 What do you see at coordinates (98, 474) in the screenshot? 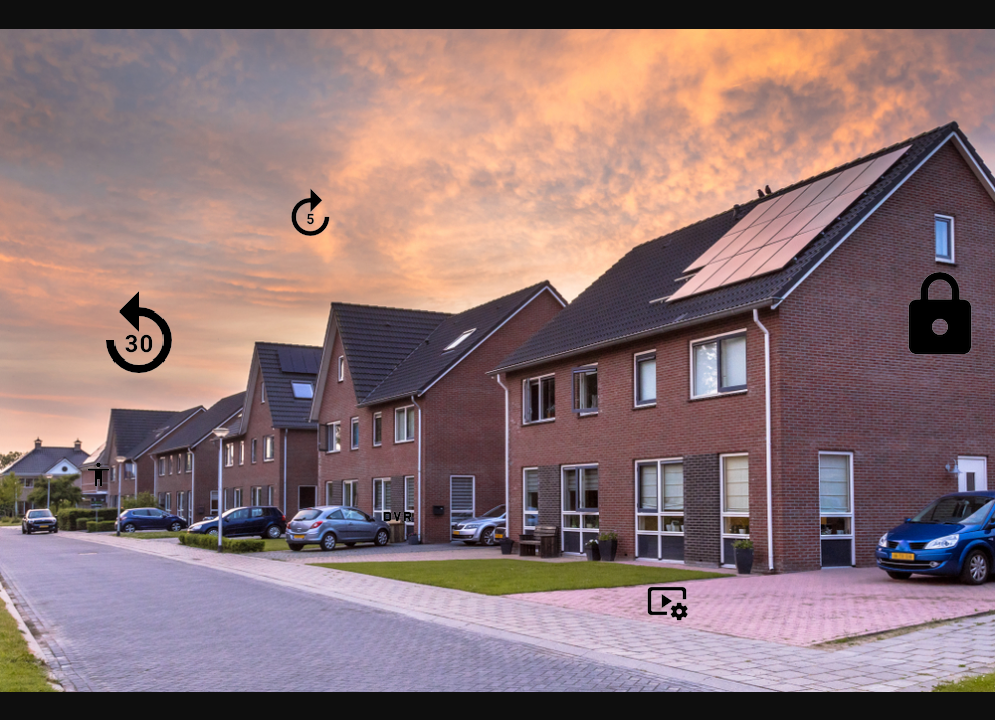
I see `access accessibility settings` at bounding box center [98, 474].